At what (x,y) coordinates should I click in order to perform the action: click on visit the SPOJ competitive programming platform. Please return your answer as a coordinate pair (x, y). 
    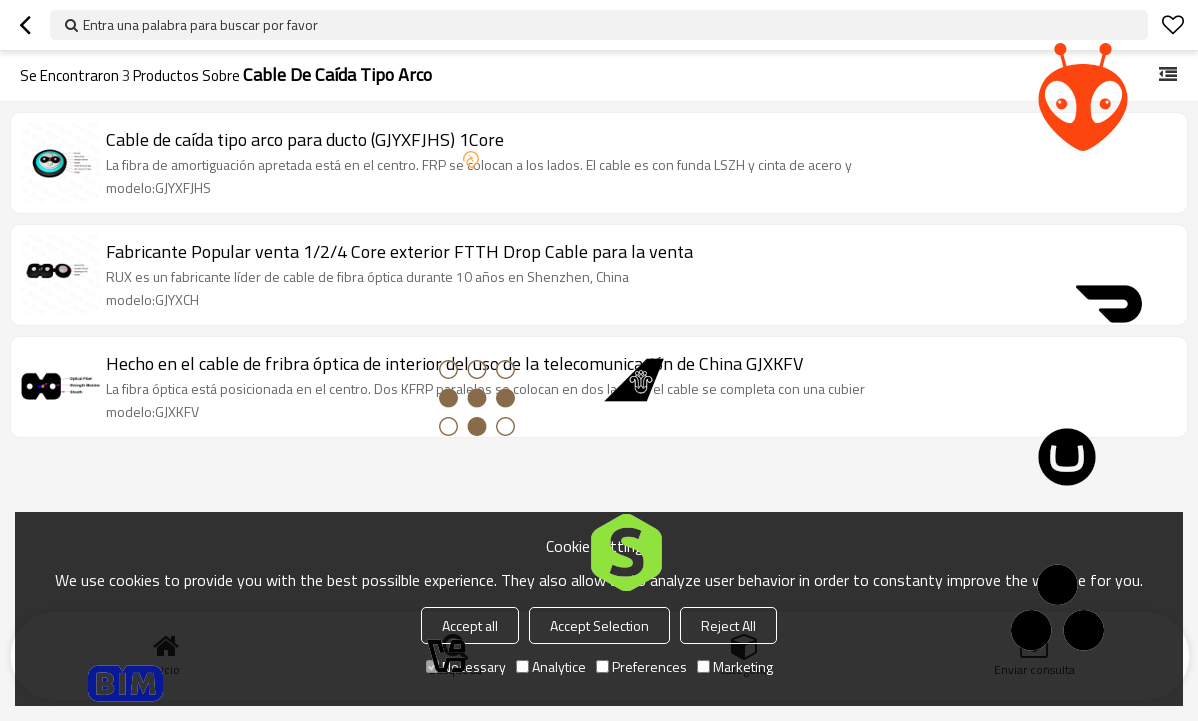
    Looking at the image, I should click on (626, 552).